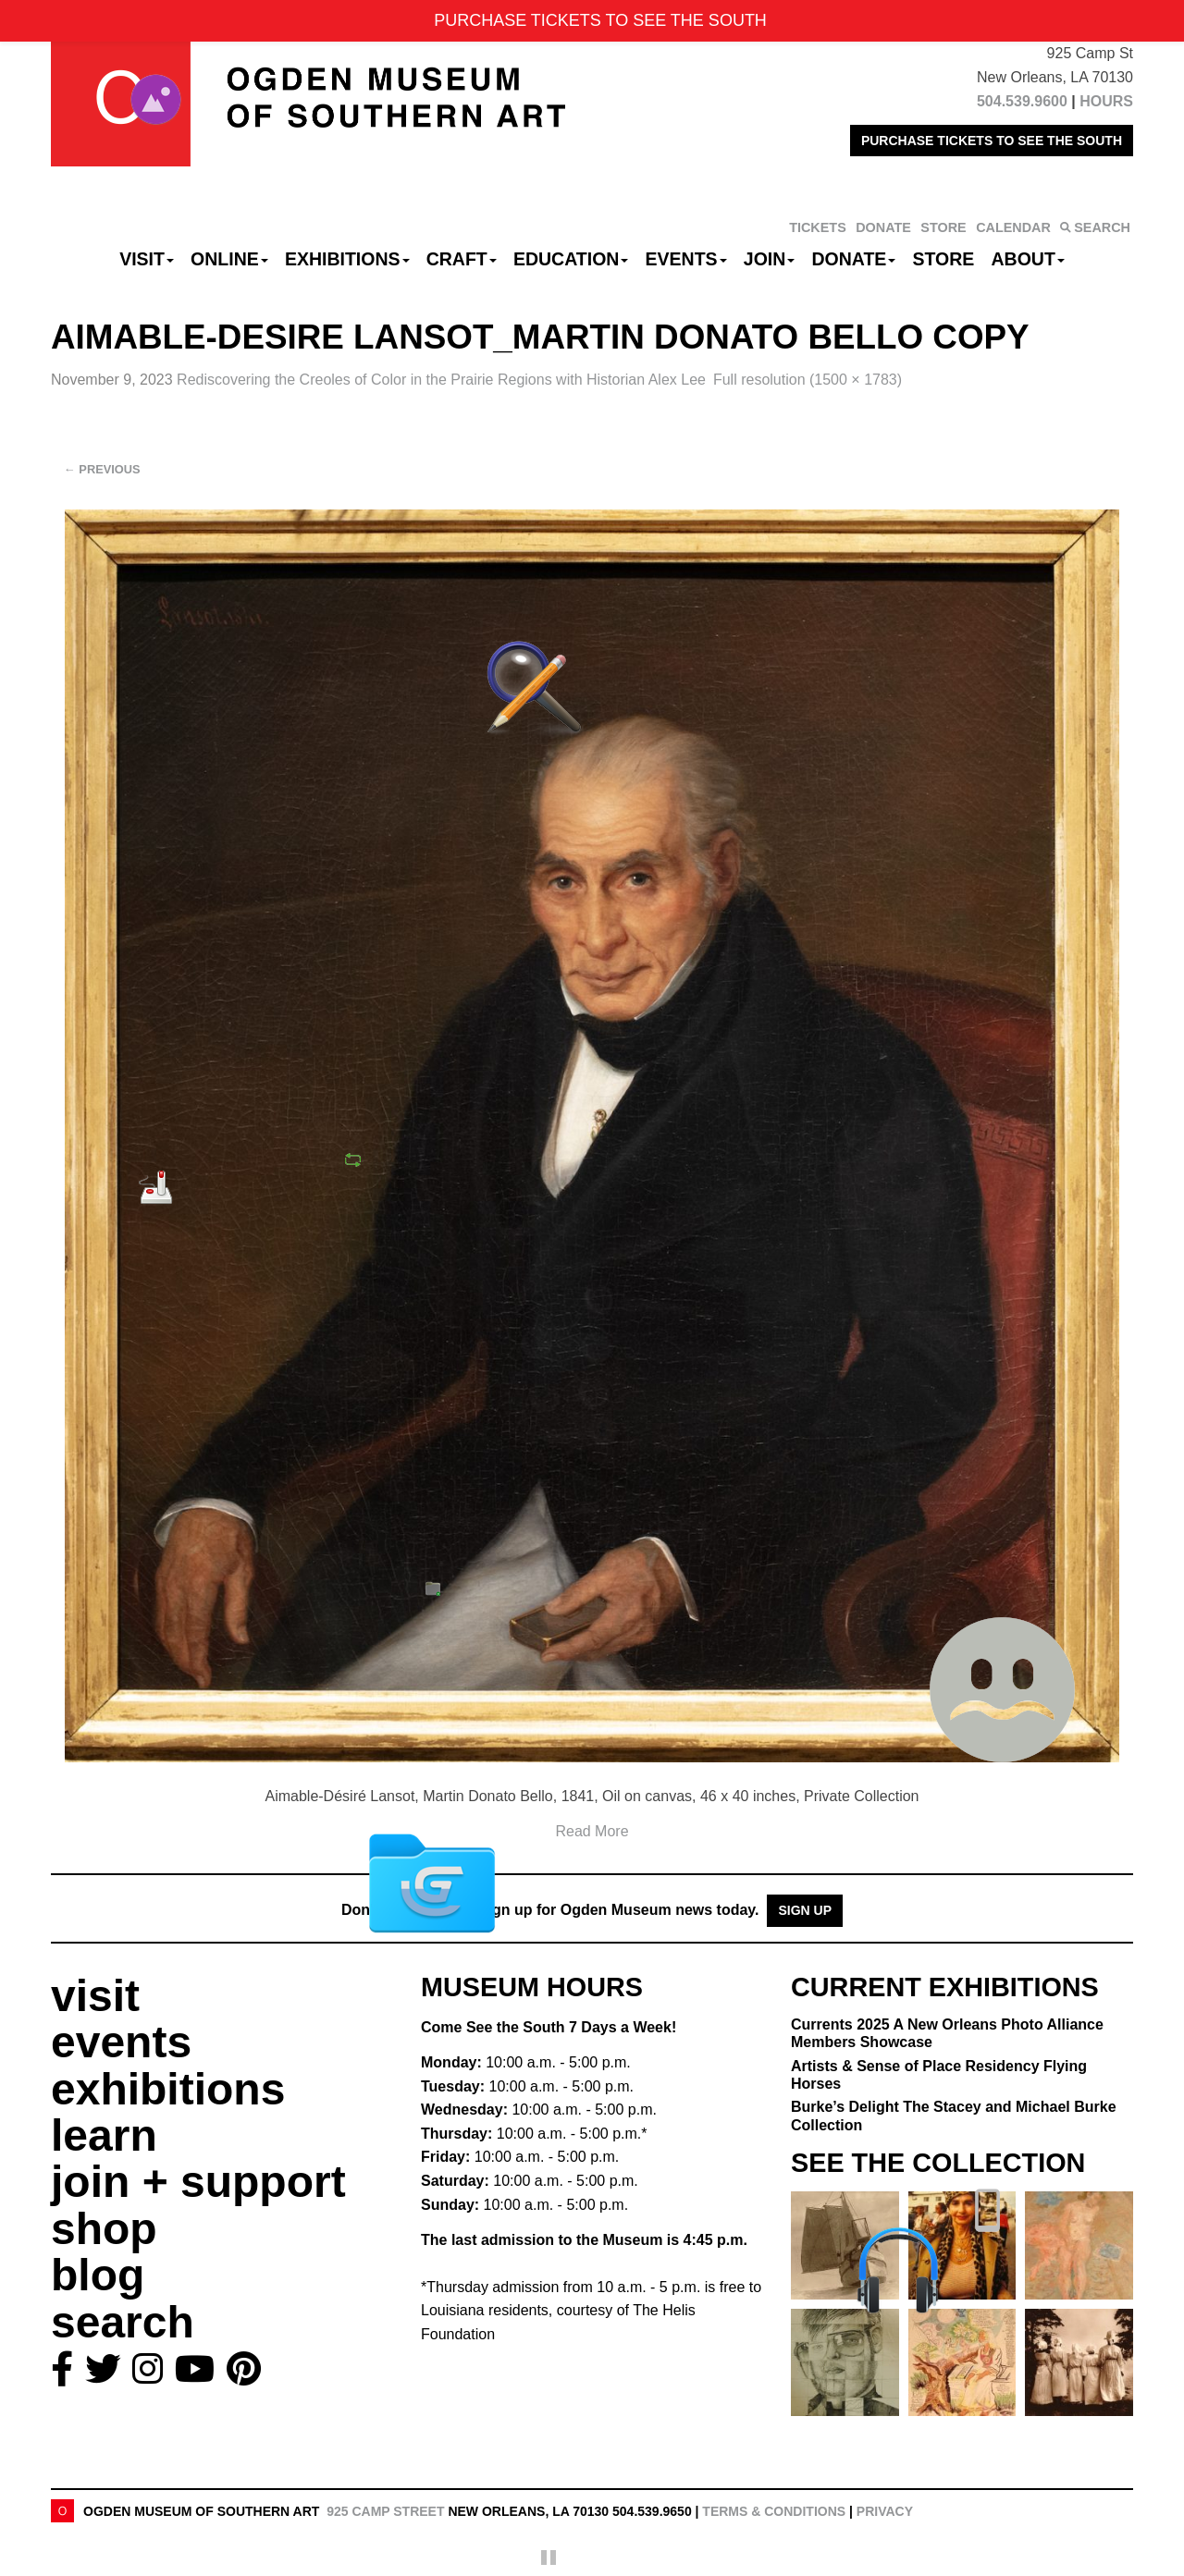  What do you see at coordinates (431, 1886) in the screenshot?
I see `open GDevelop project files folder` at bounding box center [431, 1886].